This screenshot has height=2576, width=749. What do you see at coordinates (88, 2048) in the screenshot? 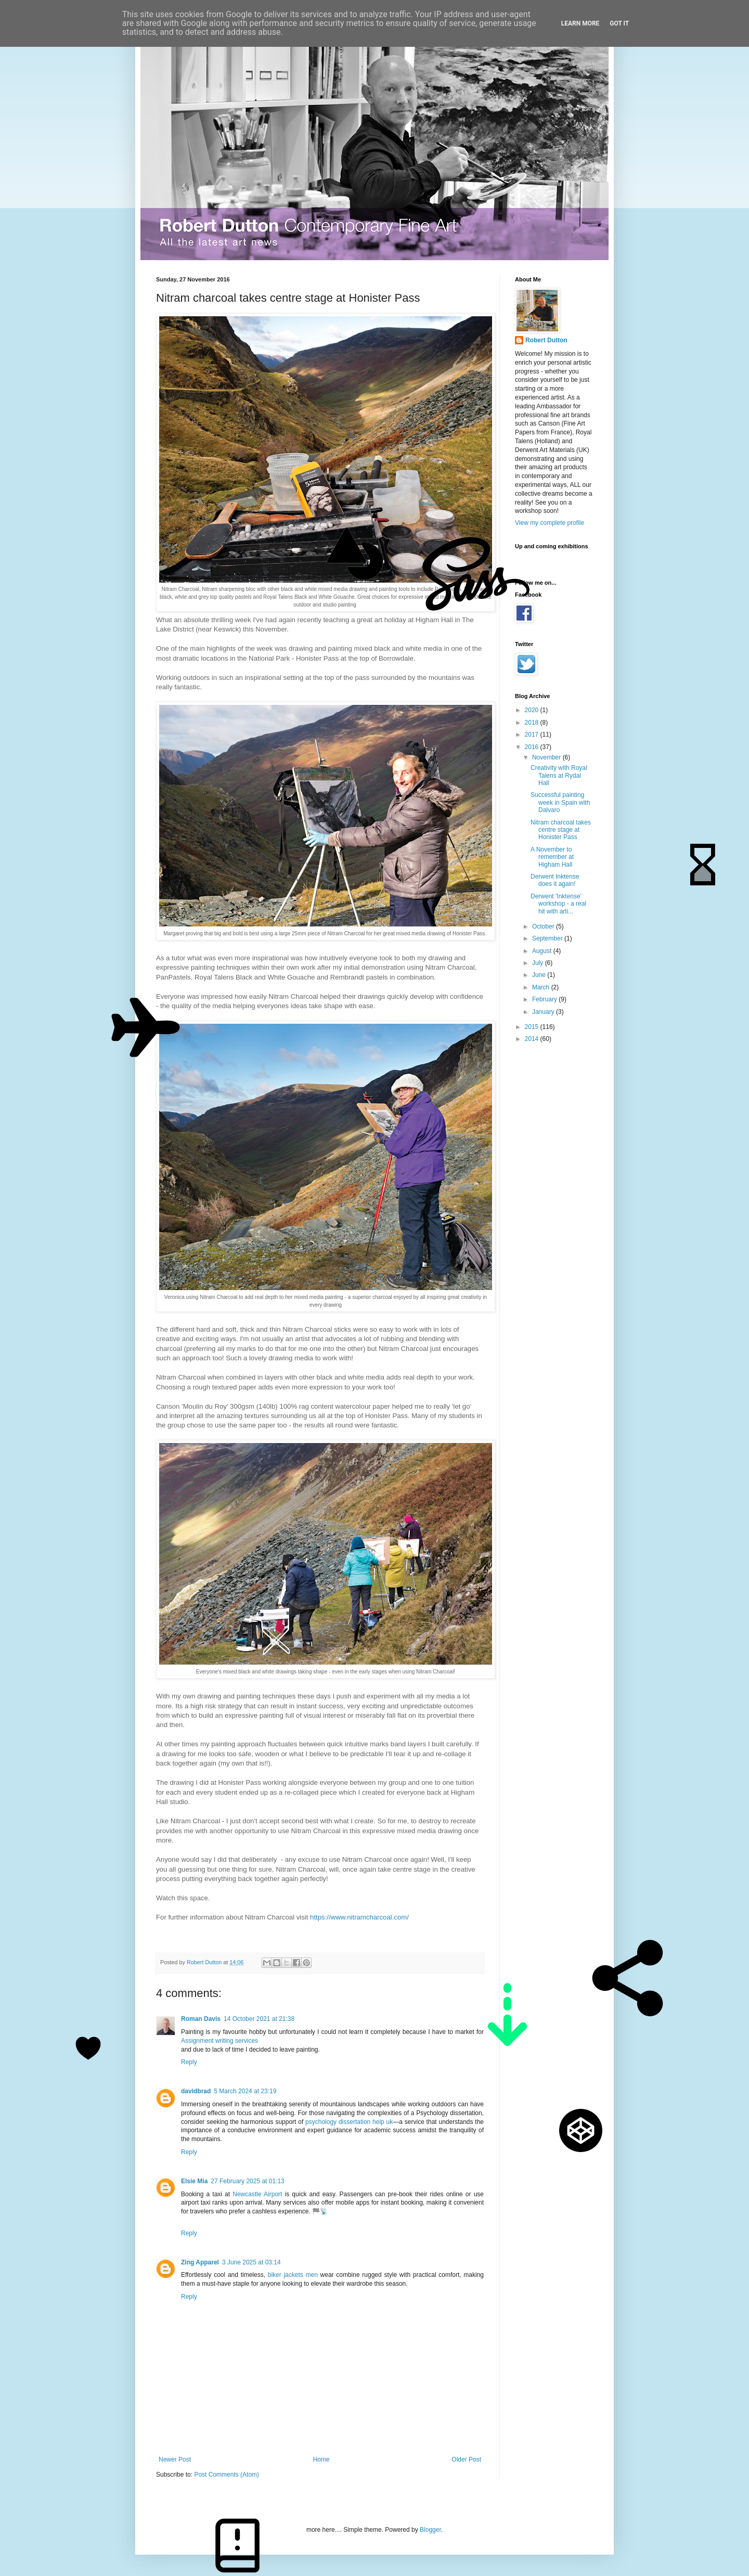
I see `add to favorites` at bounding box center [88, 2048].